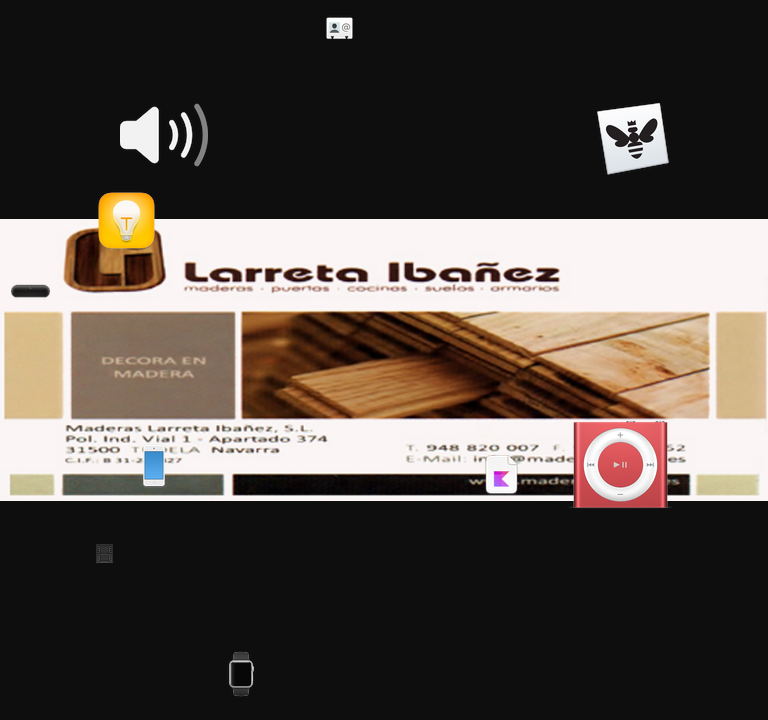 The image size is (768, 720). What do you see at coordinates (104, 553) in the screenshot?
I see `access your movies folder in the sidebar` at bounding box center [104, 553].